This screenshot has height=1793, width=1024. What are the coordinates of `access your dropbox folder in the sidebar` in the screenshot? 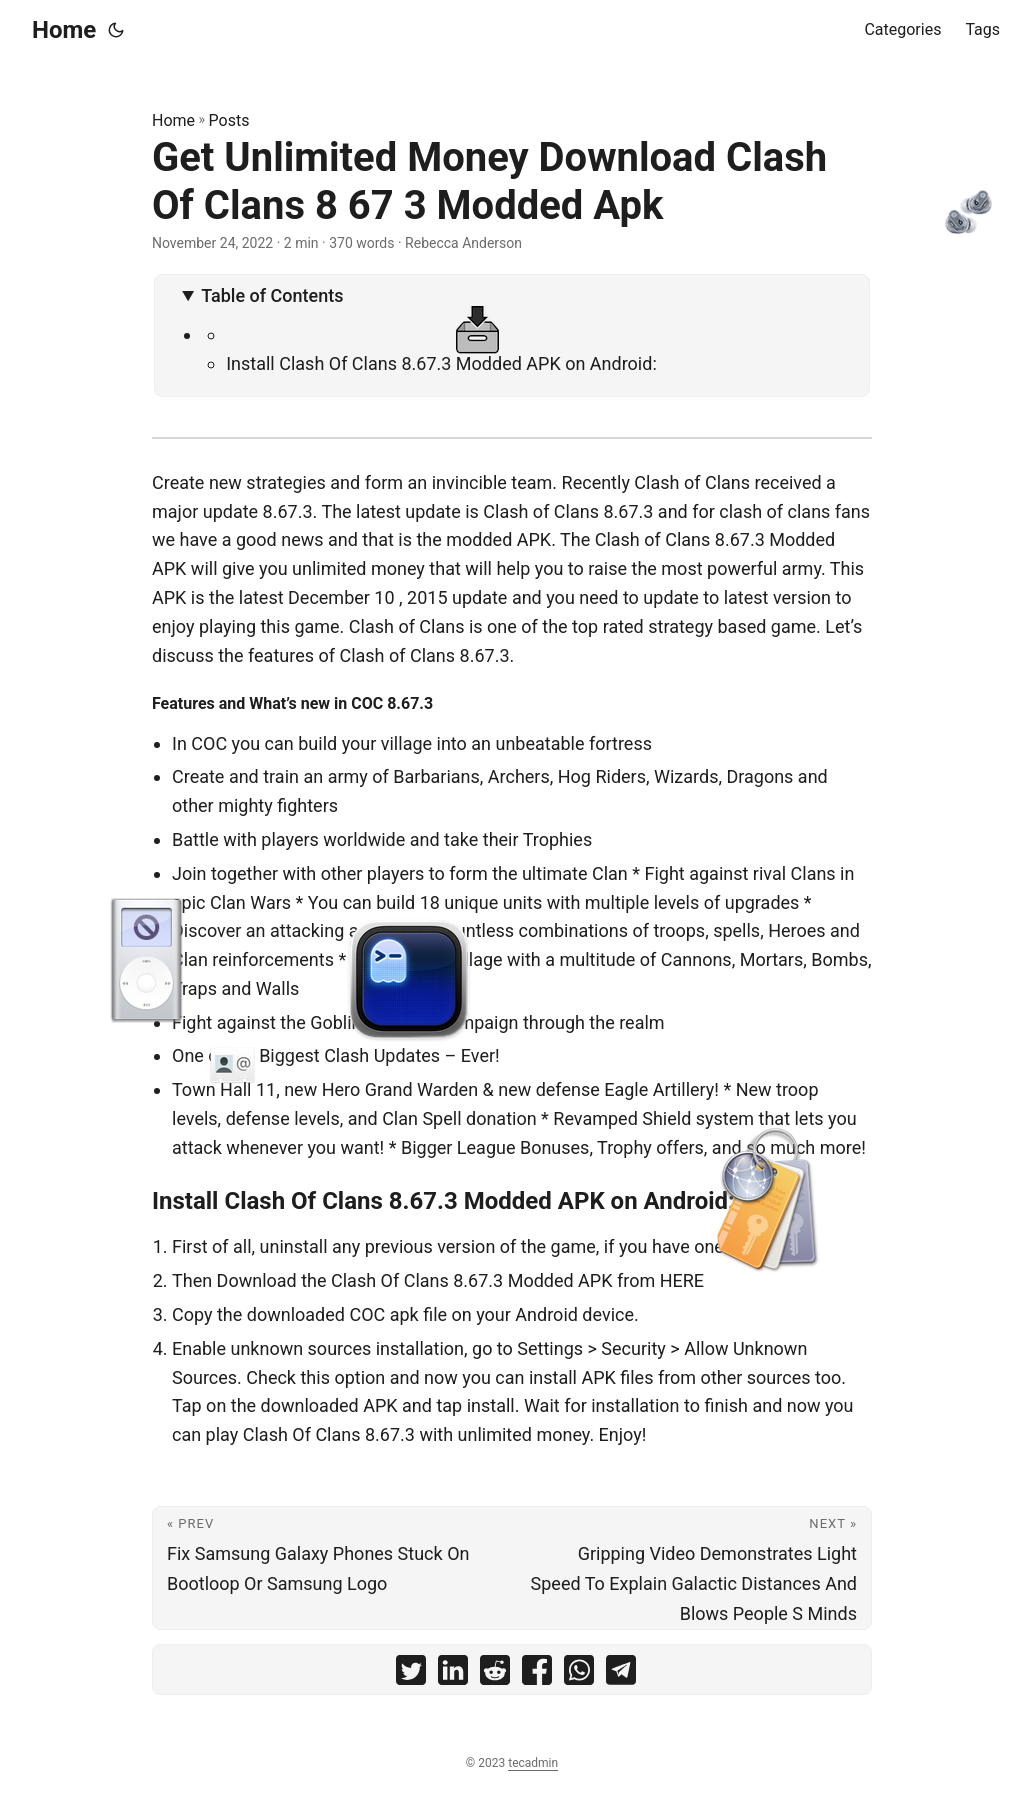 It's located at (477, 330).